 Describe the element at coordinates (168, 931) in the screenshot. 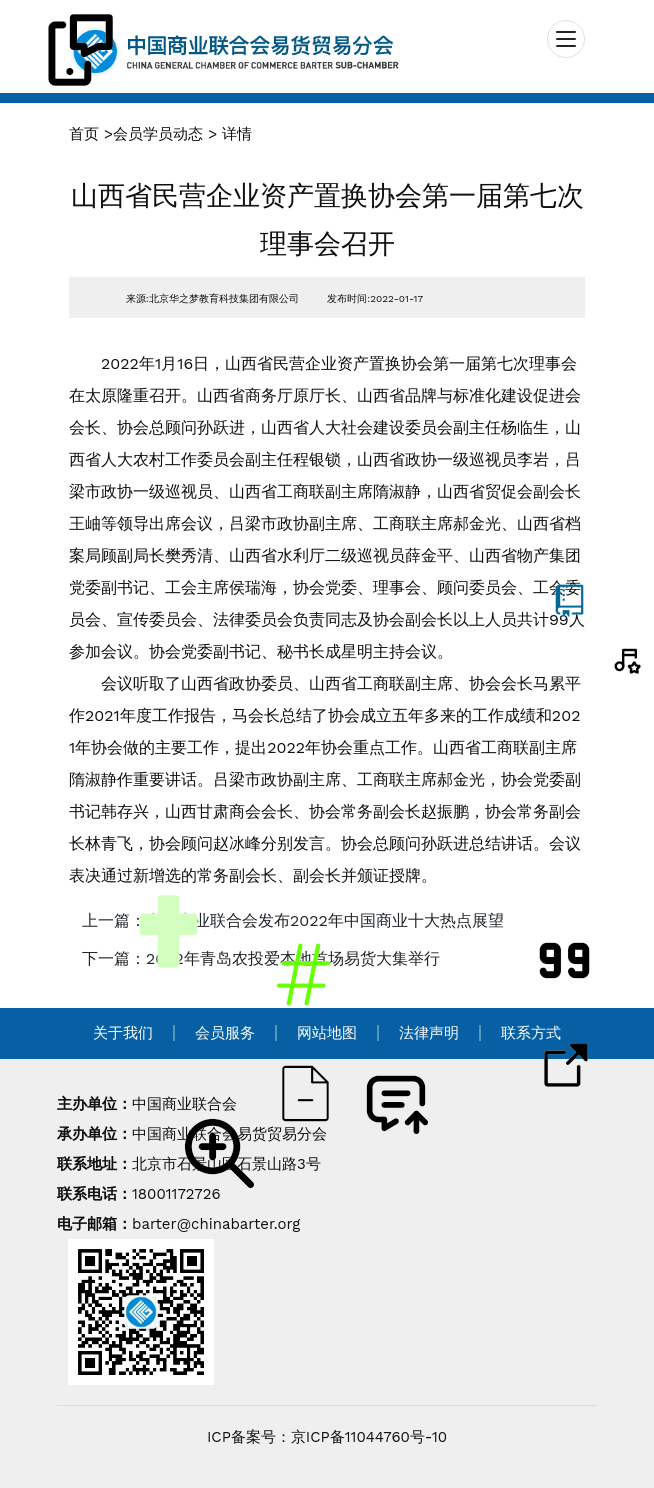

I see `religious or faith-based content indicator` at that location.